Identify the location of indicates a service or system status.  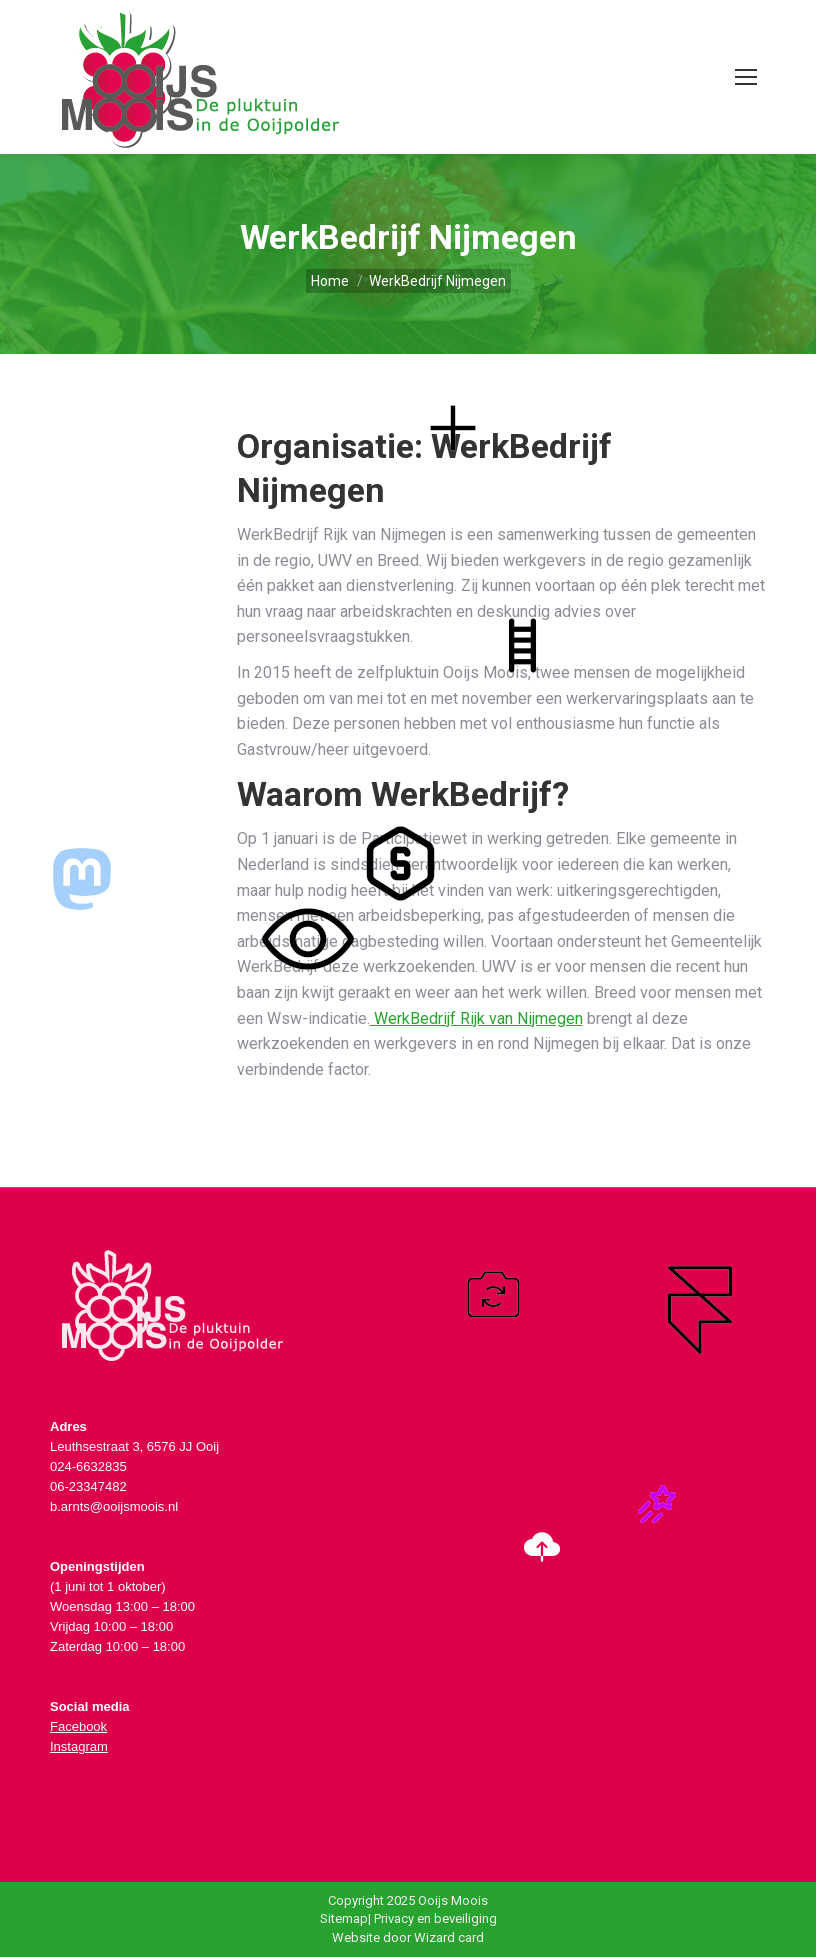
(400, 863).